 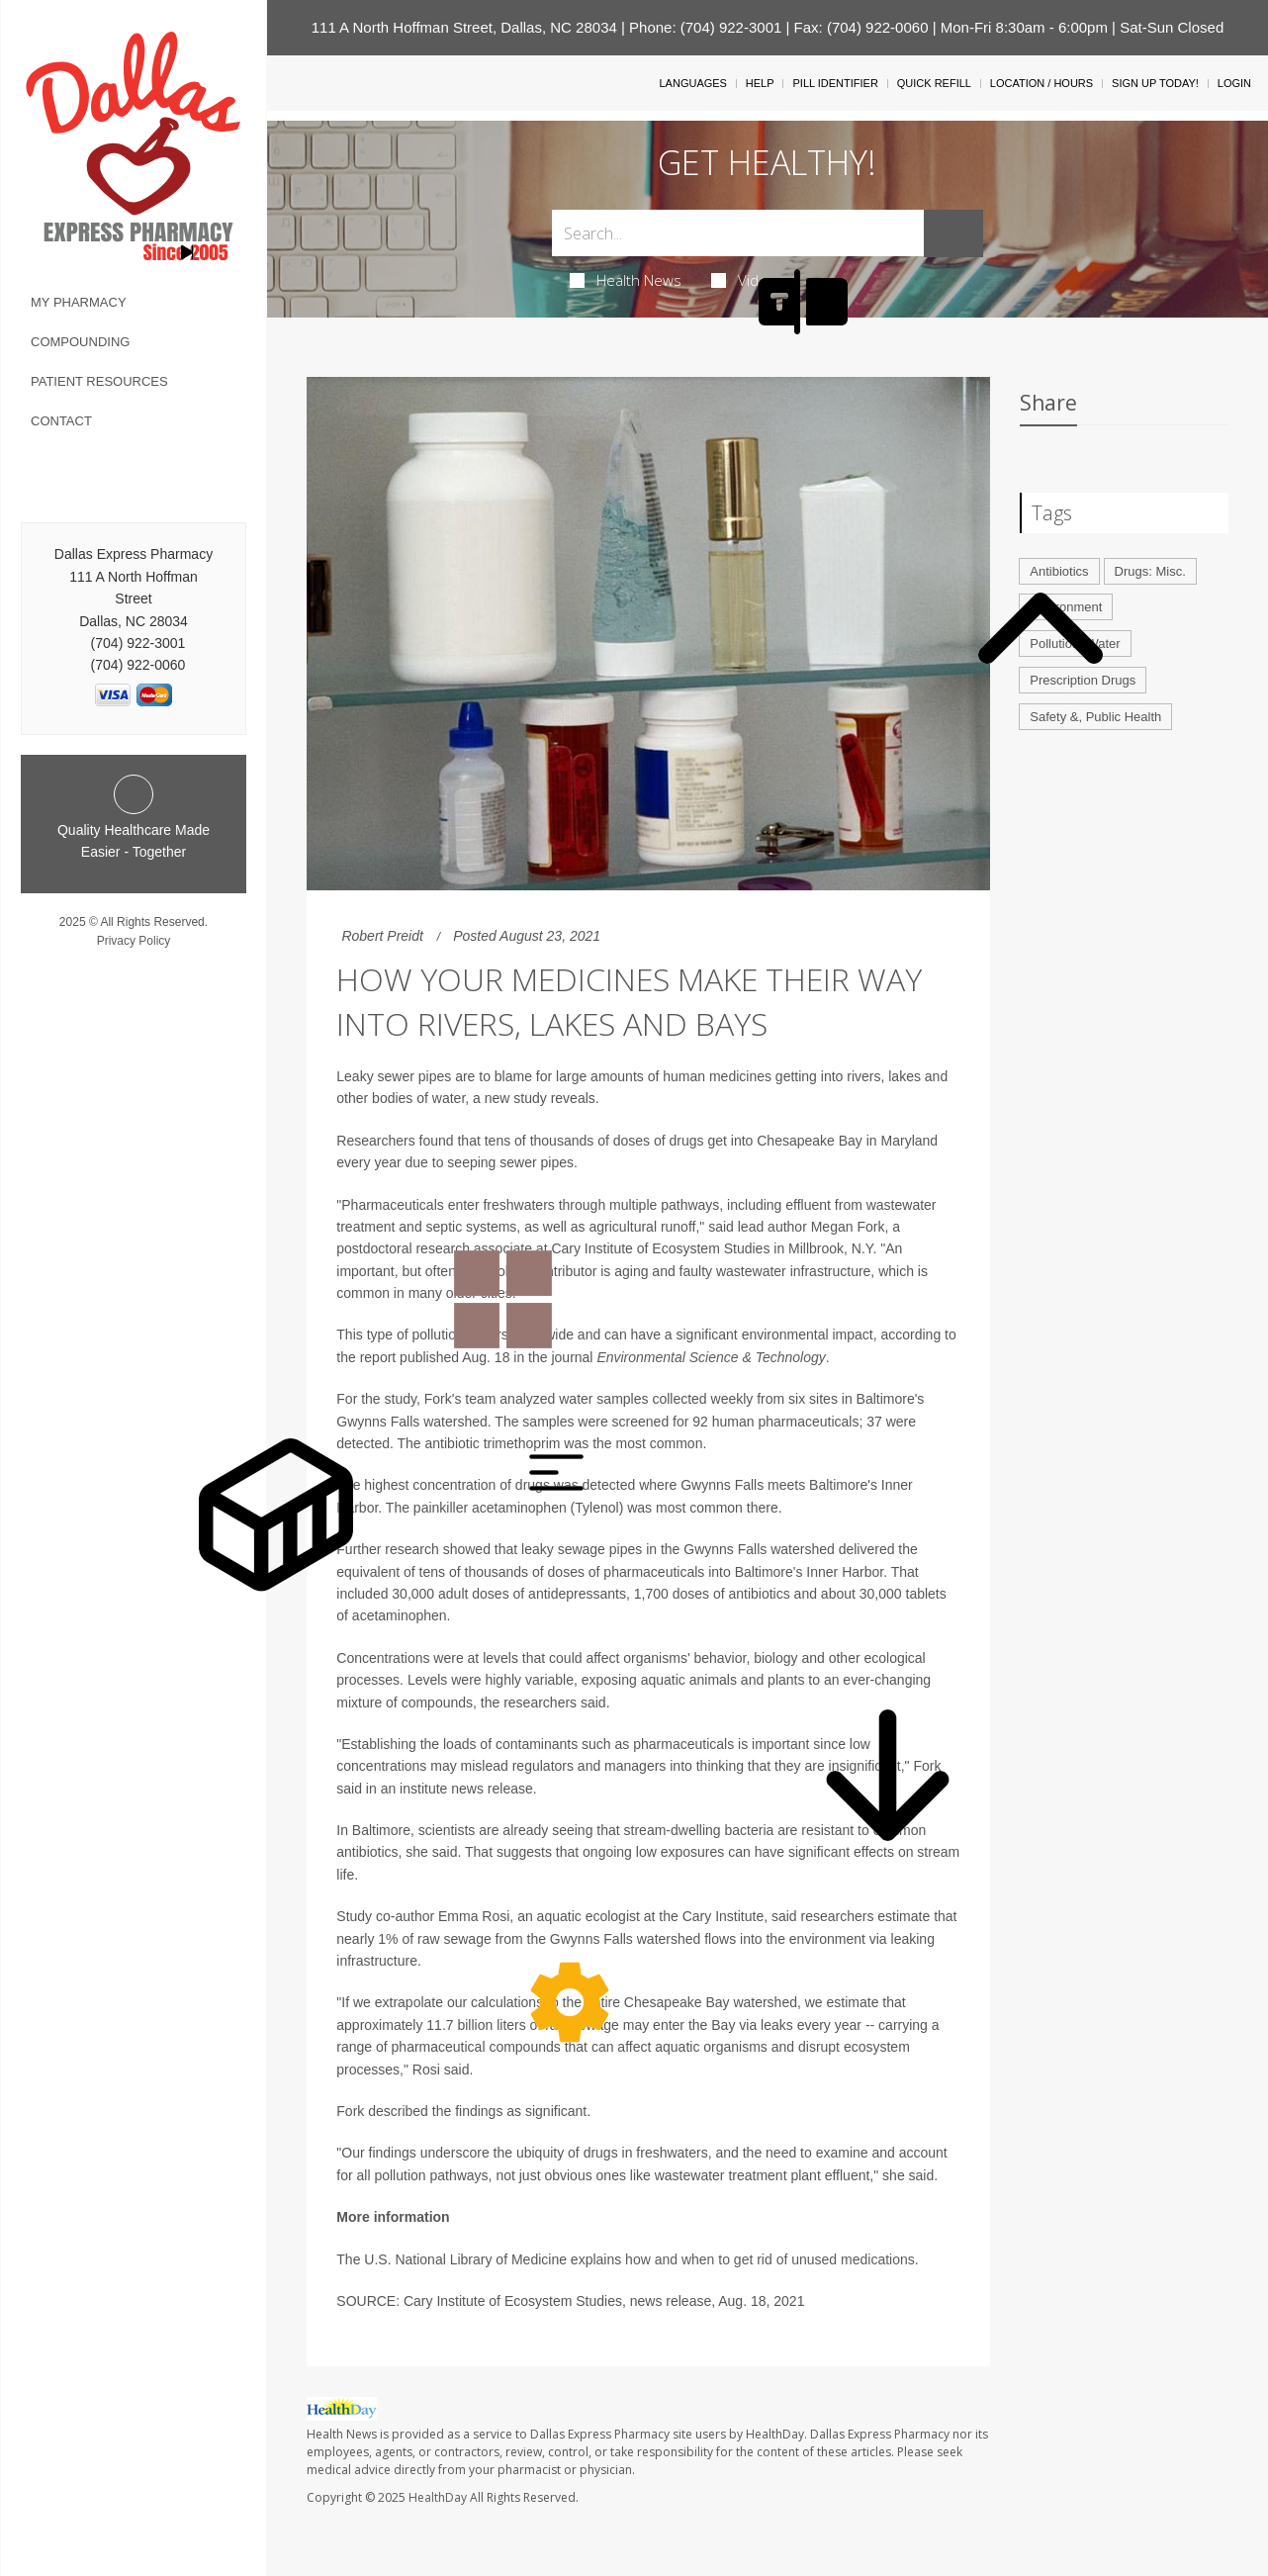 What do you see at coordinates (803, 302) in the screenshot?
I see `enter text in an input field` at bounding box center [803, 302].